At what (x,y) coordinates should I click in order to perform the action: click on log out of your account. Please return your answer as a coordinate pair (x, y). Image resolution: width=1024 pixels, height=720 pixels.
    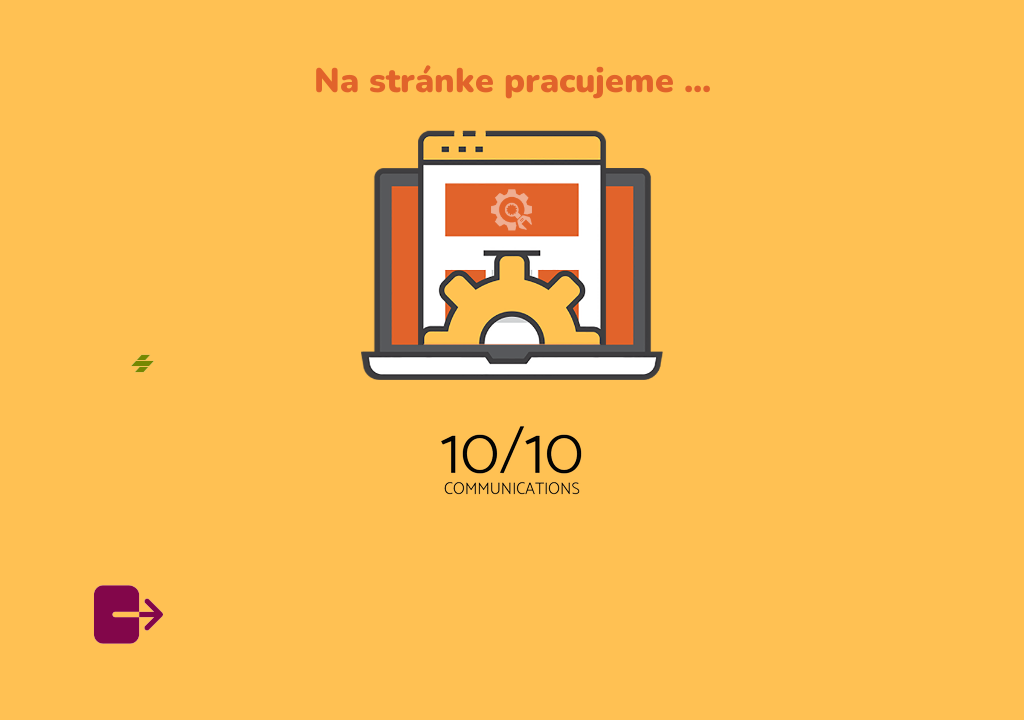
    Looking at the image, I should click on (128, 614).